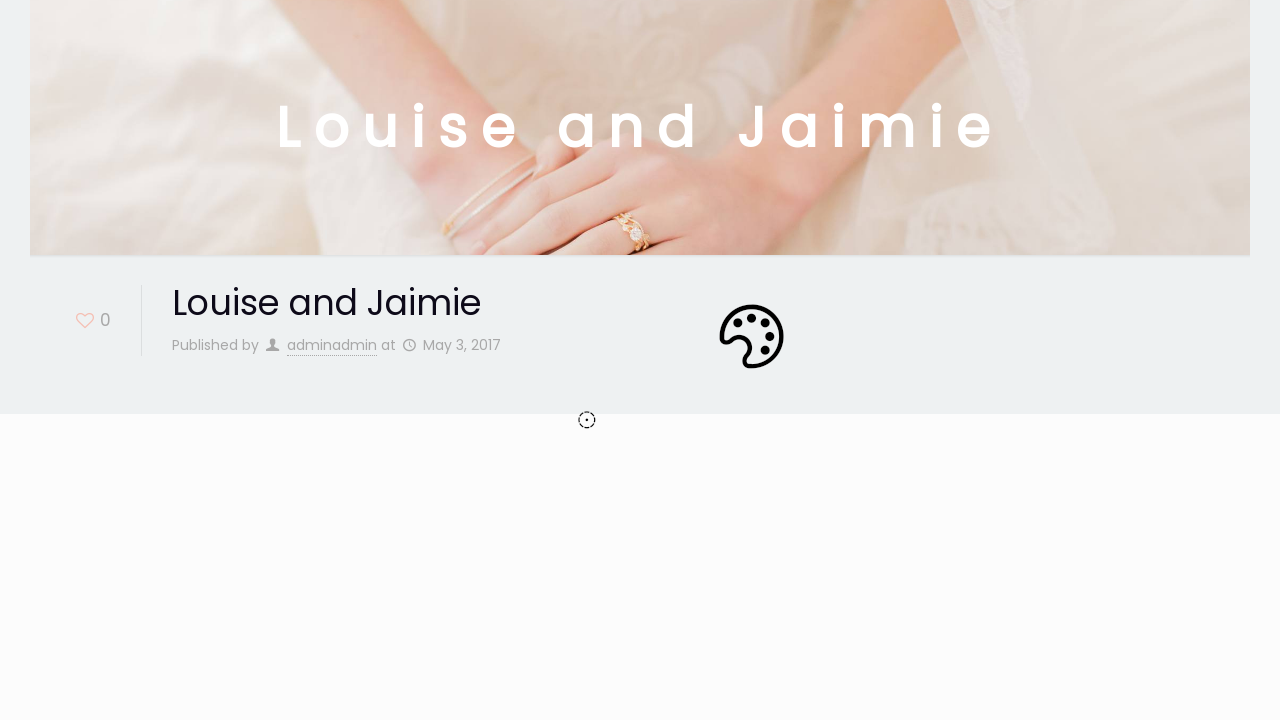  Describe the element at coordinates (751, 336) in the screenshot. I see `open color picker or palette` at that location.